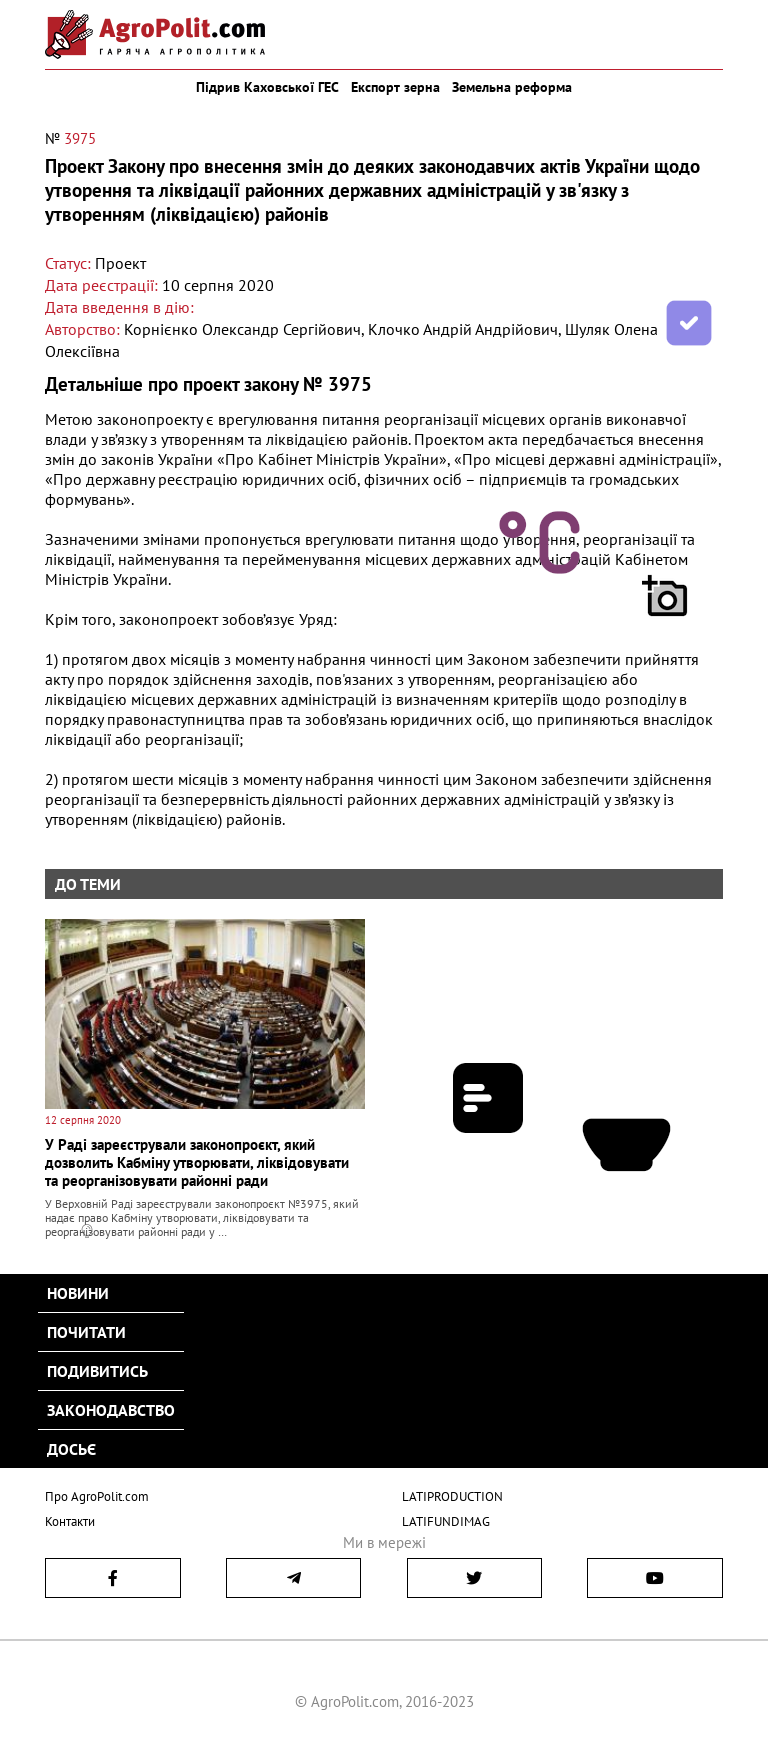 This screenshot has height=1740, width=768. Describe the element at coordinates (626, 1140) in the screenshot. I see `access food or recipe section` at that location.